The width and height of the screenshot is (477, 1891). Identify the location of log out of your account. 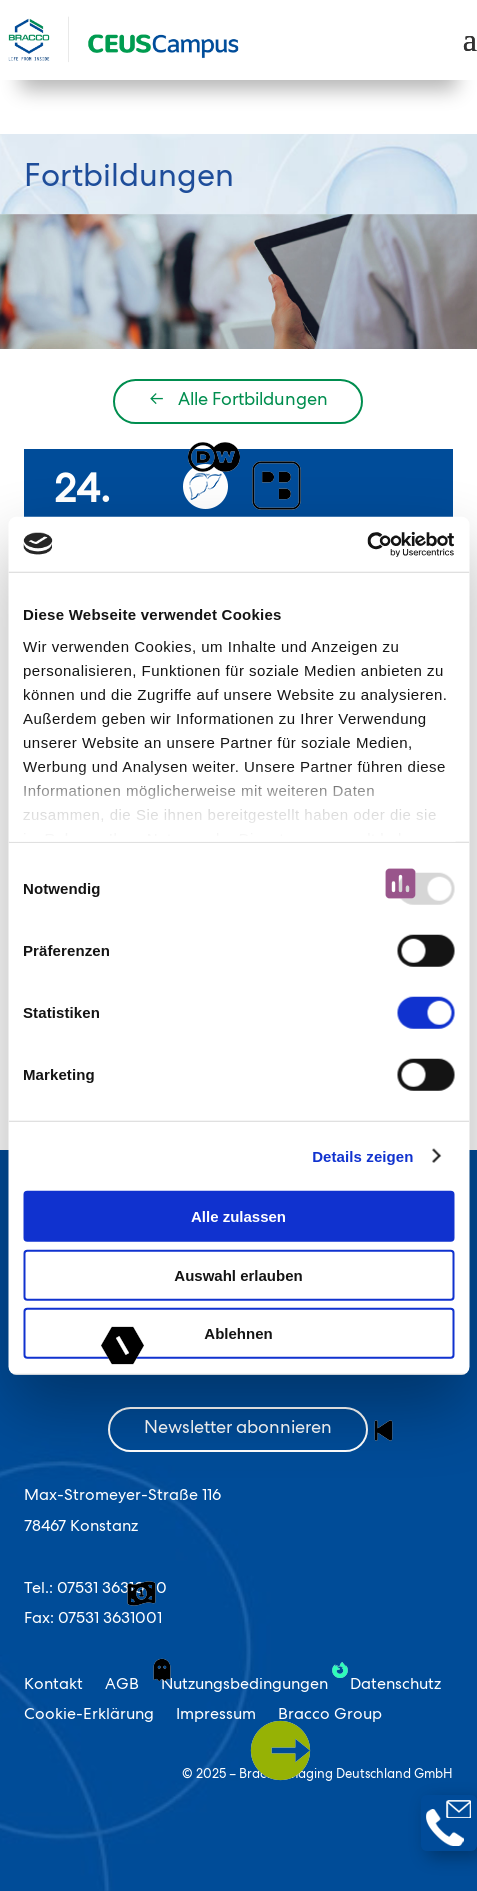
(280, 1750).